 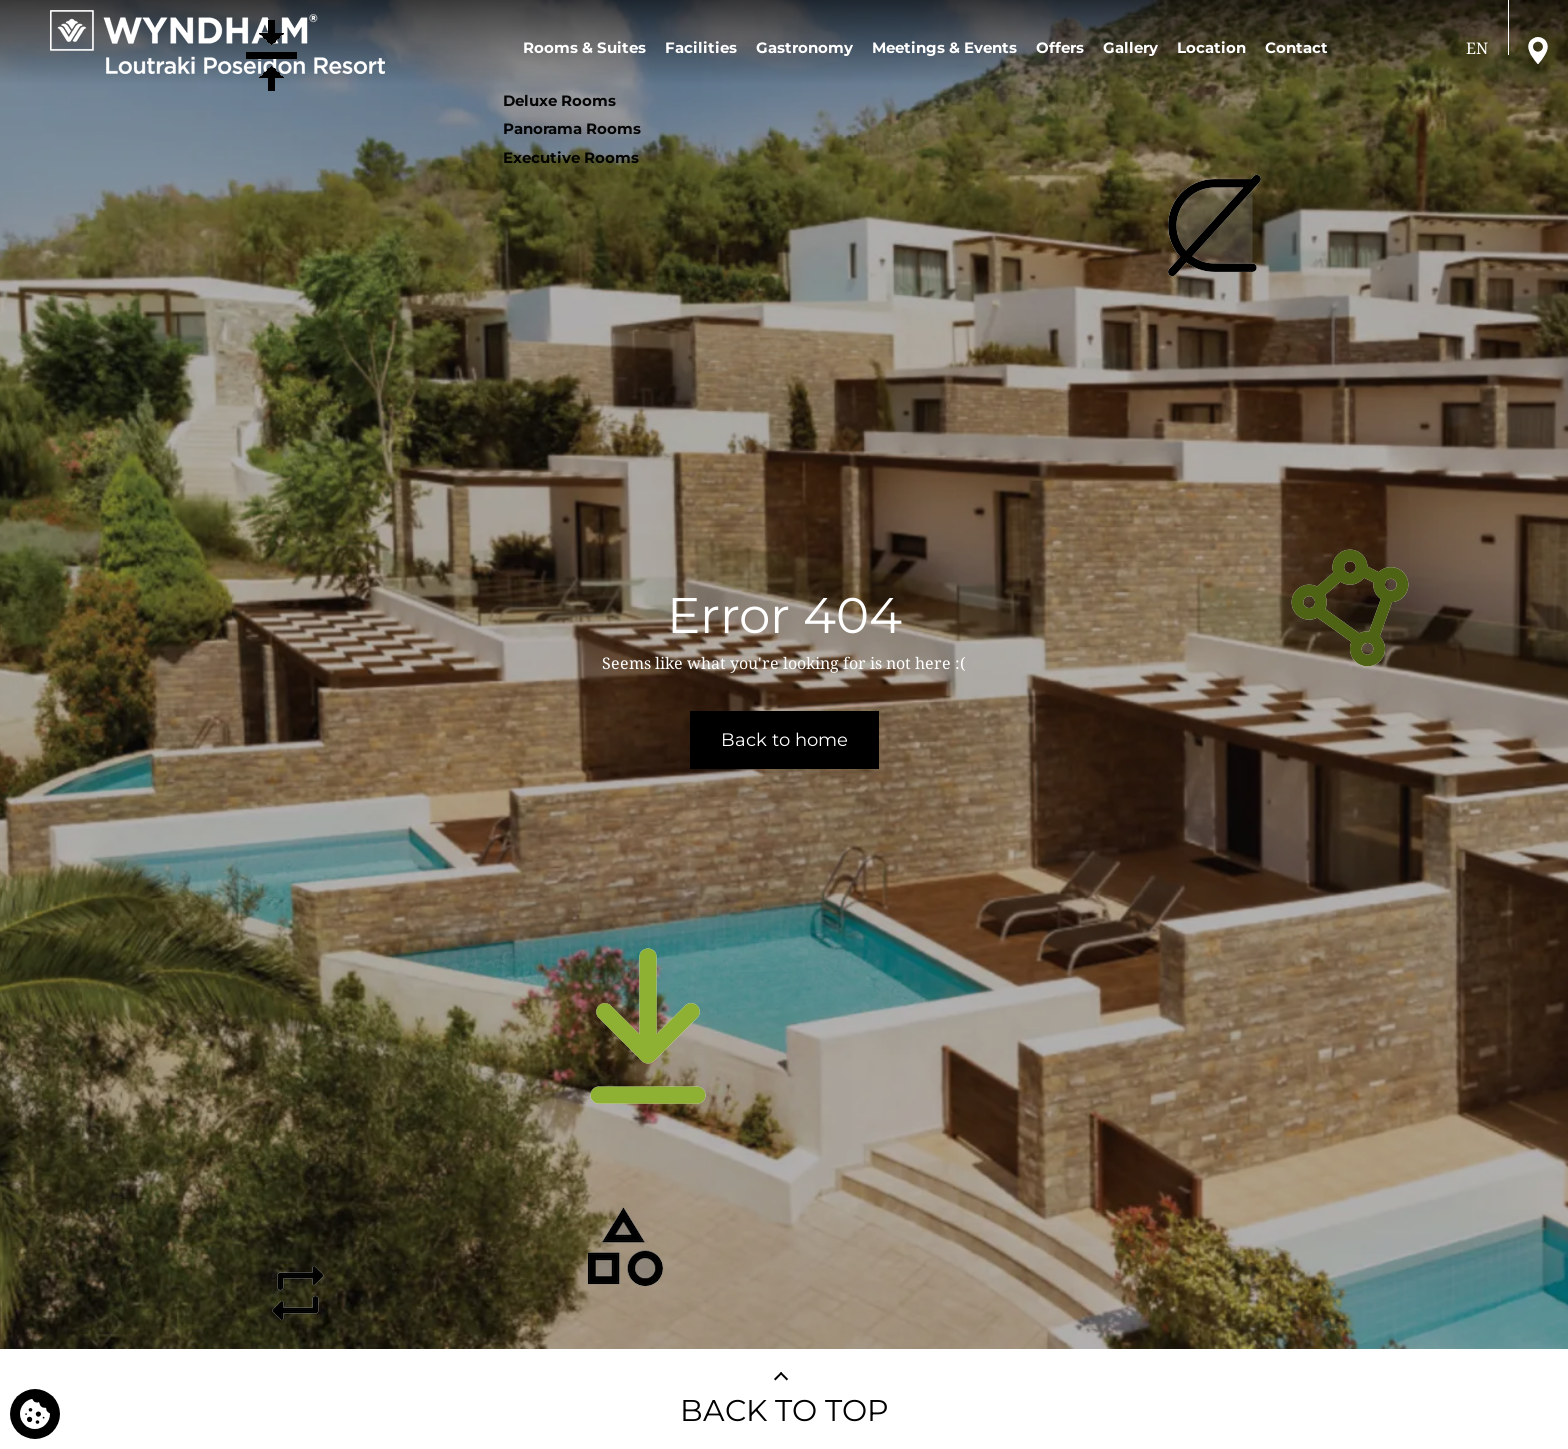 I want to click on enable repeat mode for media playback, so click(x=298, y=1293).